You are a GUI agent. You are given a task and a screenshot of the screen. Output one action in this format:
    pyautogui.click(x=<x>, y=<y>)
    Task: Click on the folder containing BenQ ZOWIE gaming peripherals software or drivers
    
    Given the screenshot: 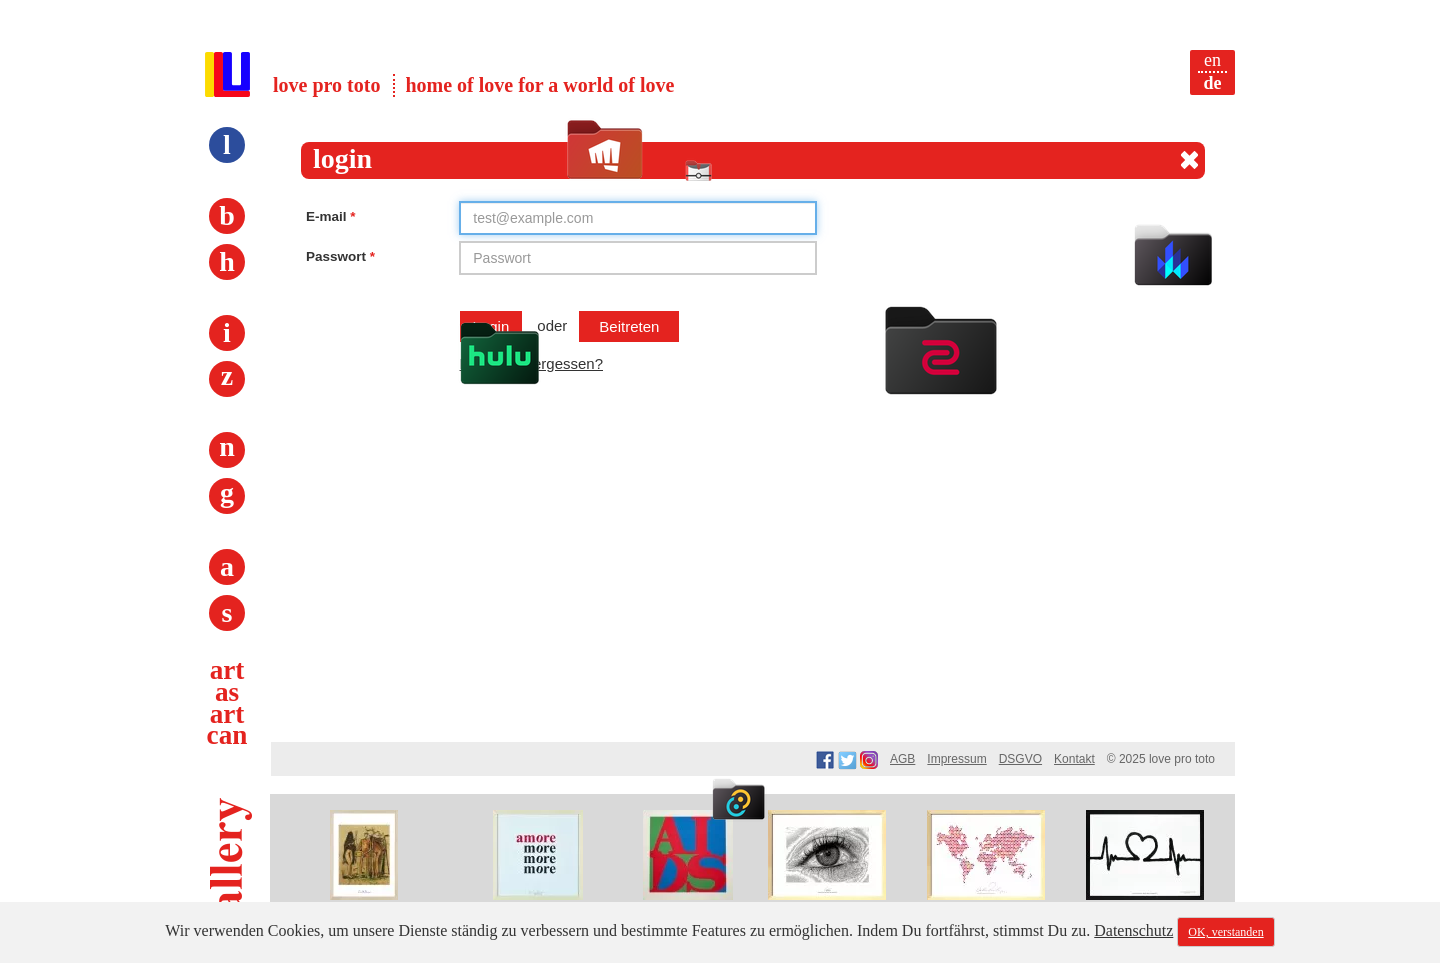 What is the action you would take?
    pyautogui.click(x=940, y=353)
    